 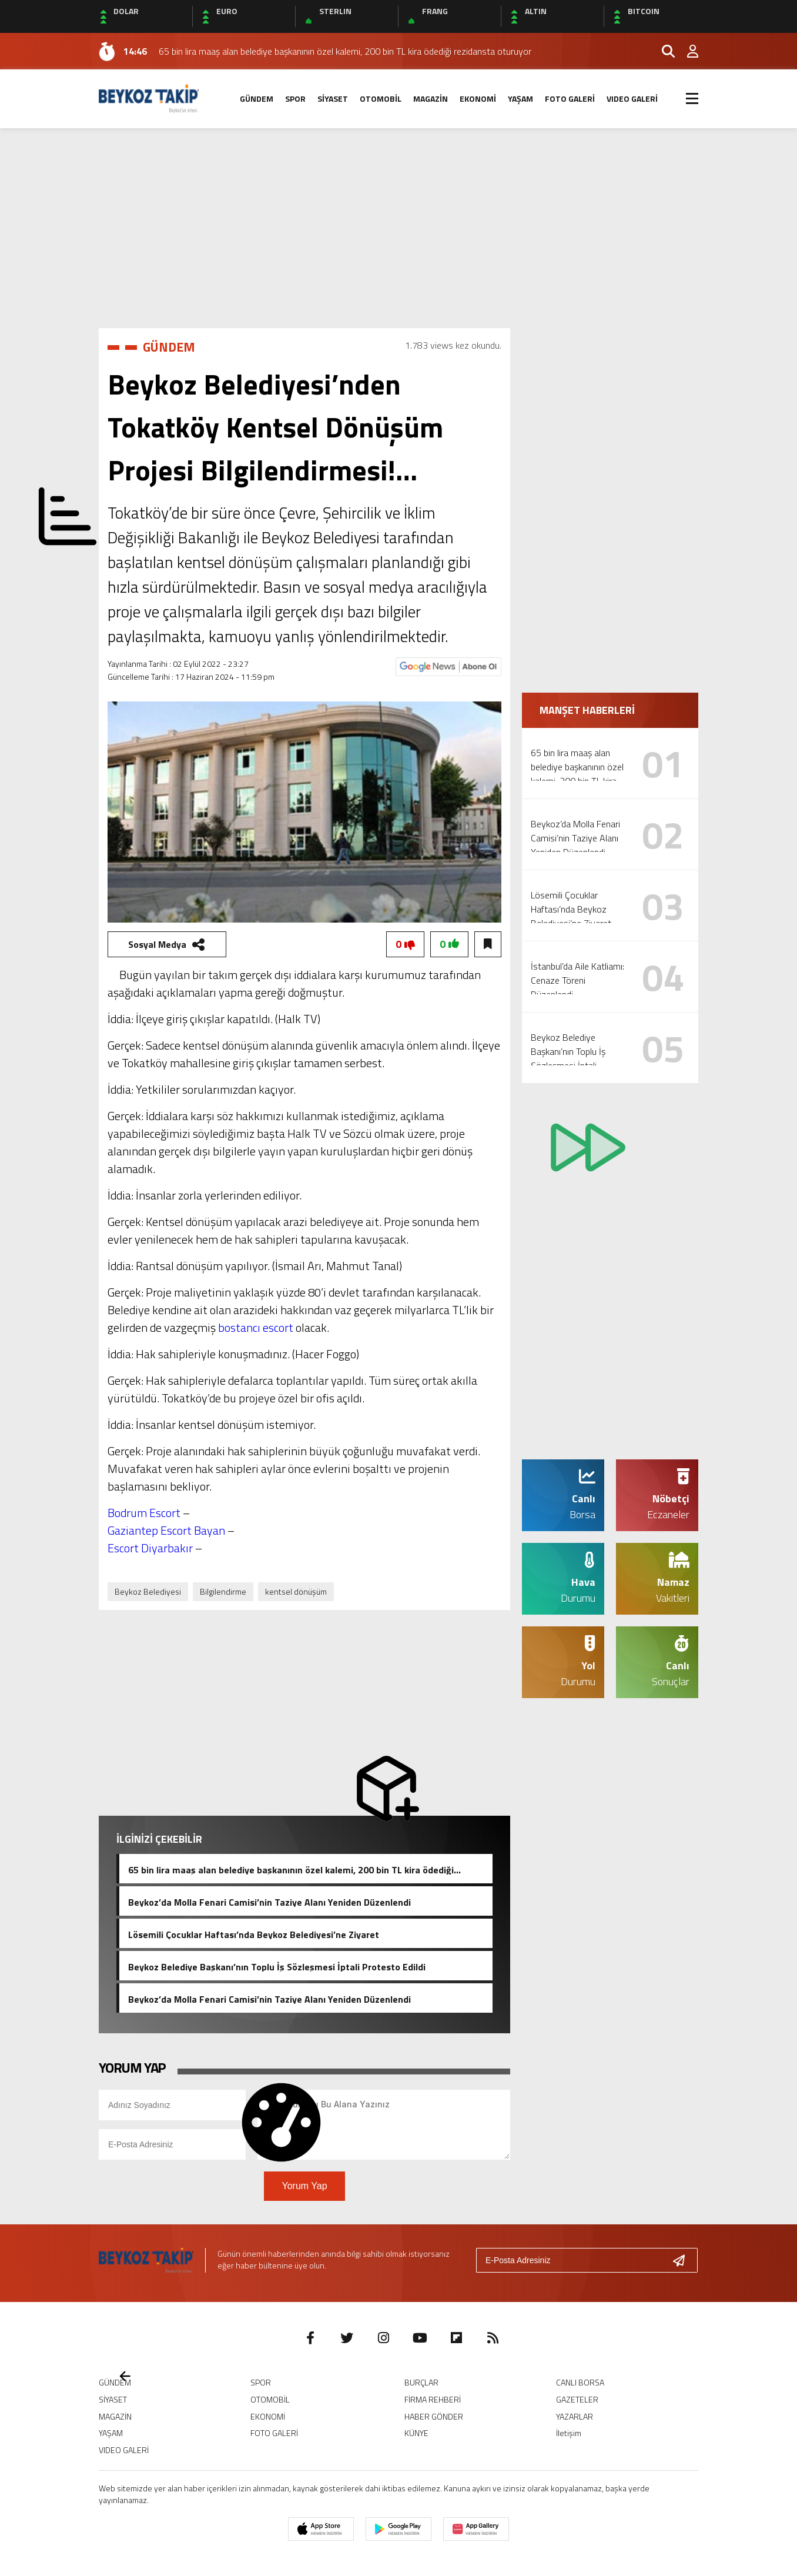 I want to click on view performance or speed metrics, so click(x=281, y=2122).